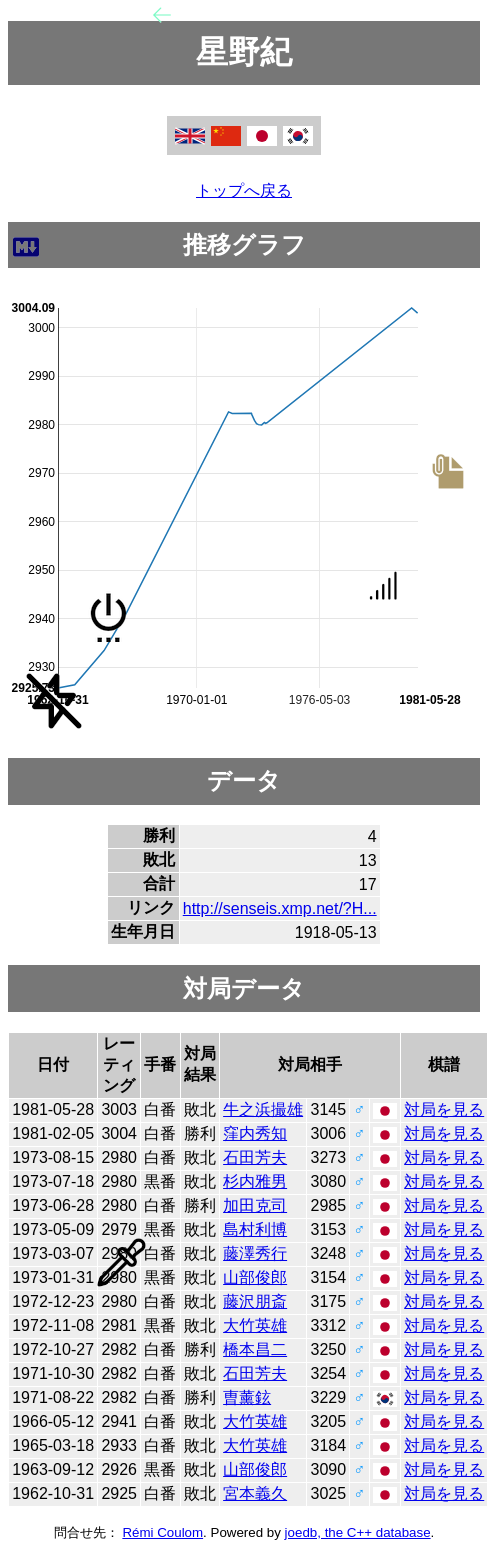 This screenshot has height=1558, width=488. I want to click on pick a color from the screen, so click(121, 1262).